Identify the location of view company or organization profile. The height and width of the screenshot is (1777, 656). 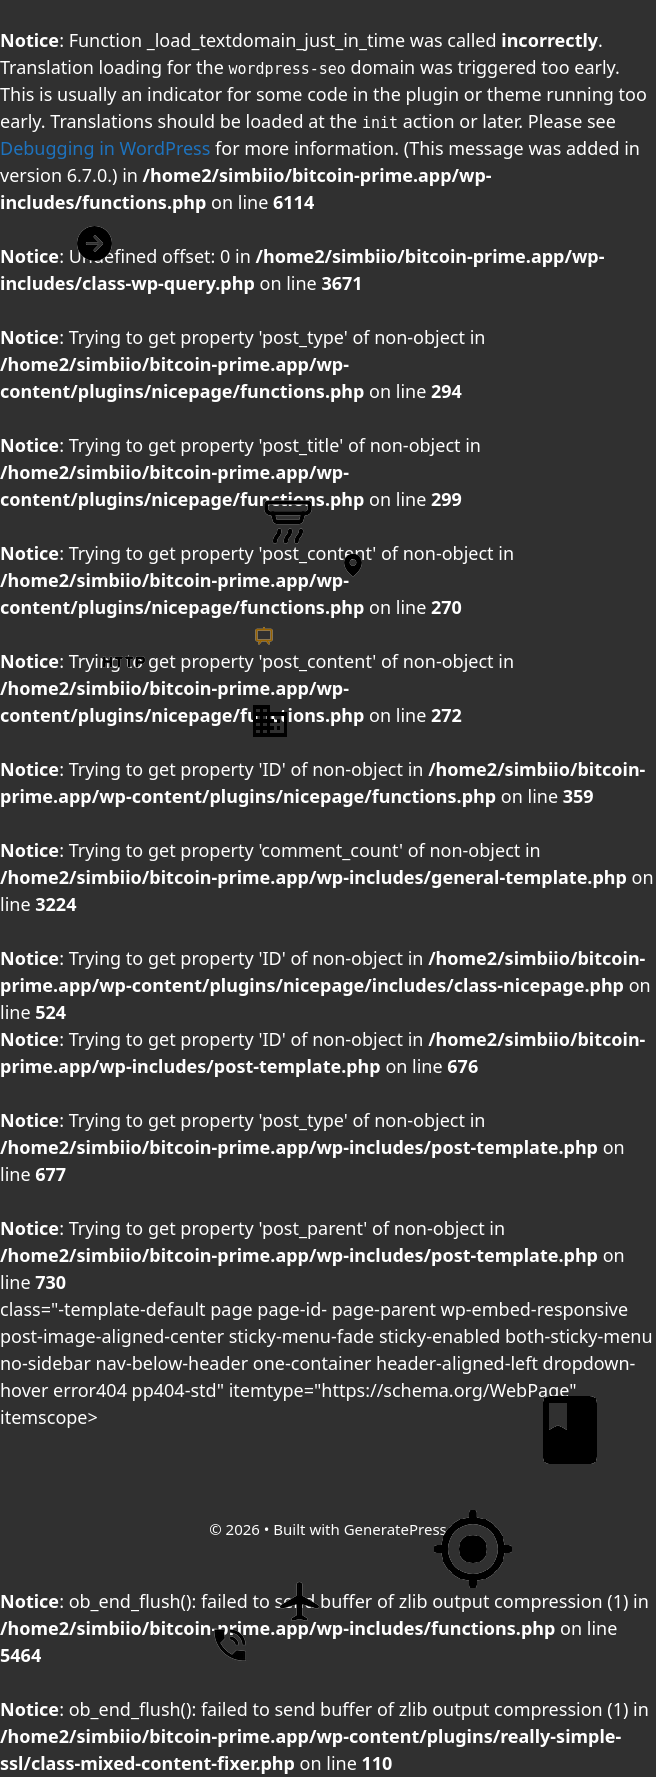
(270, 721).